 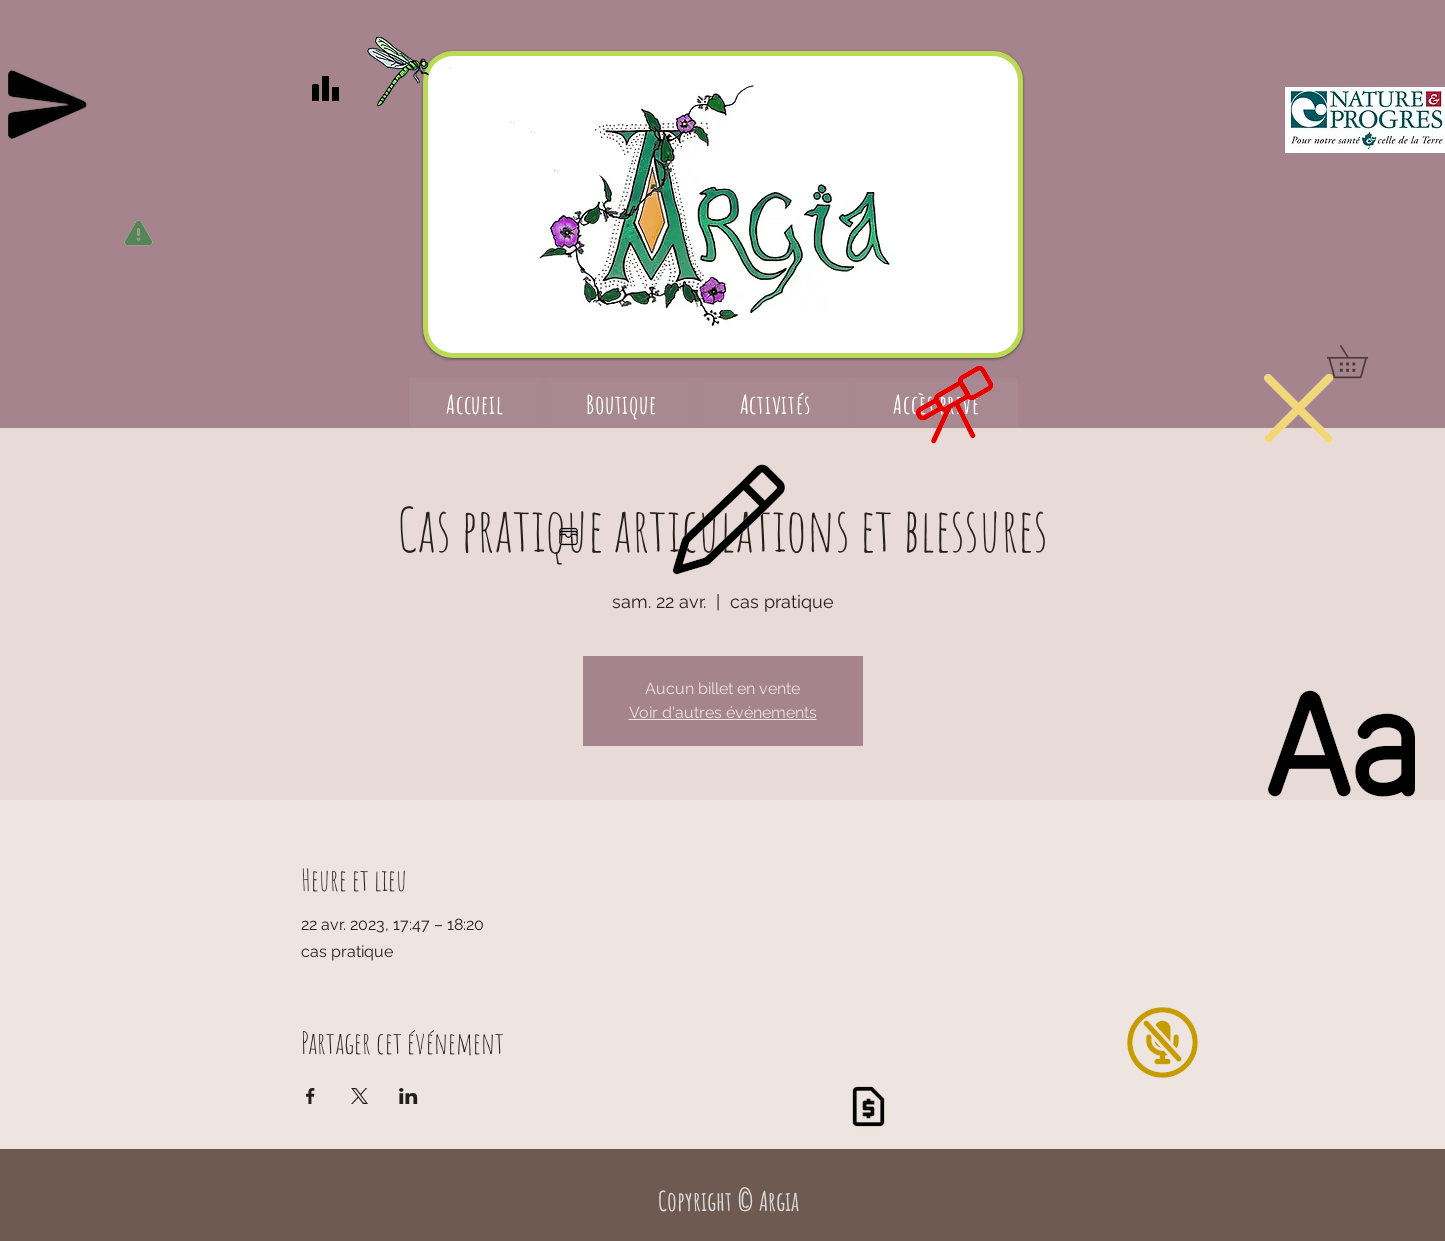 I want to click on edit this item, so click(x=728, y=519).